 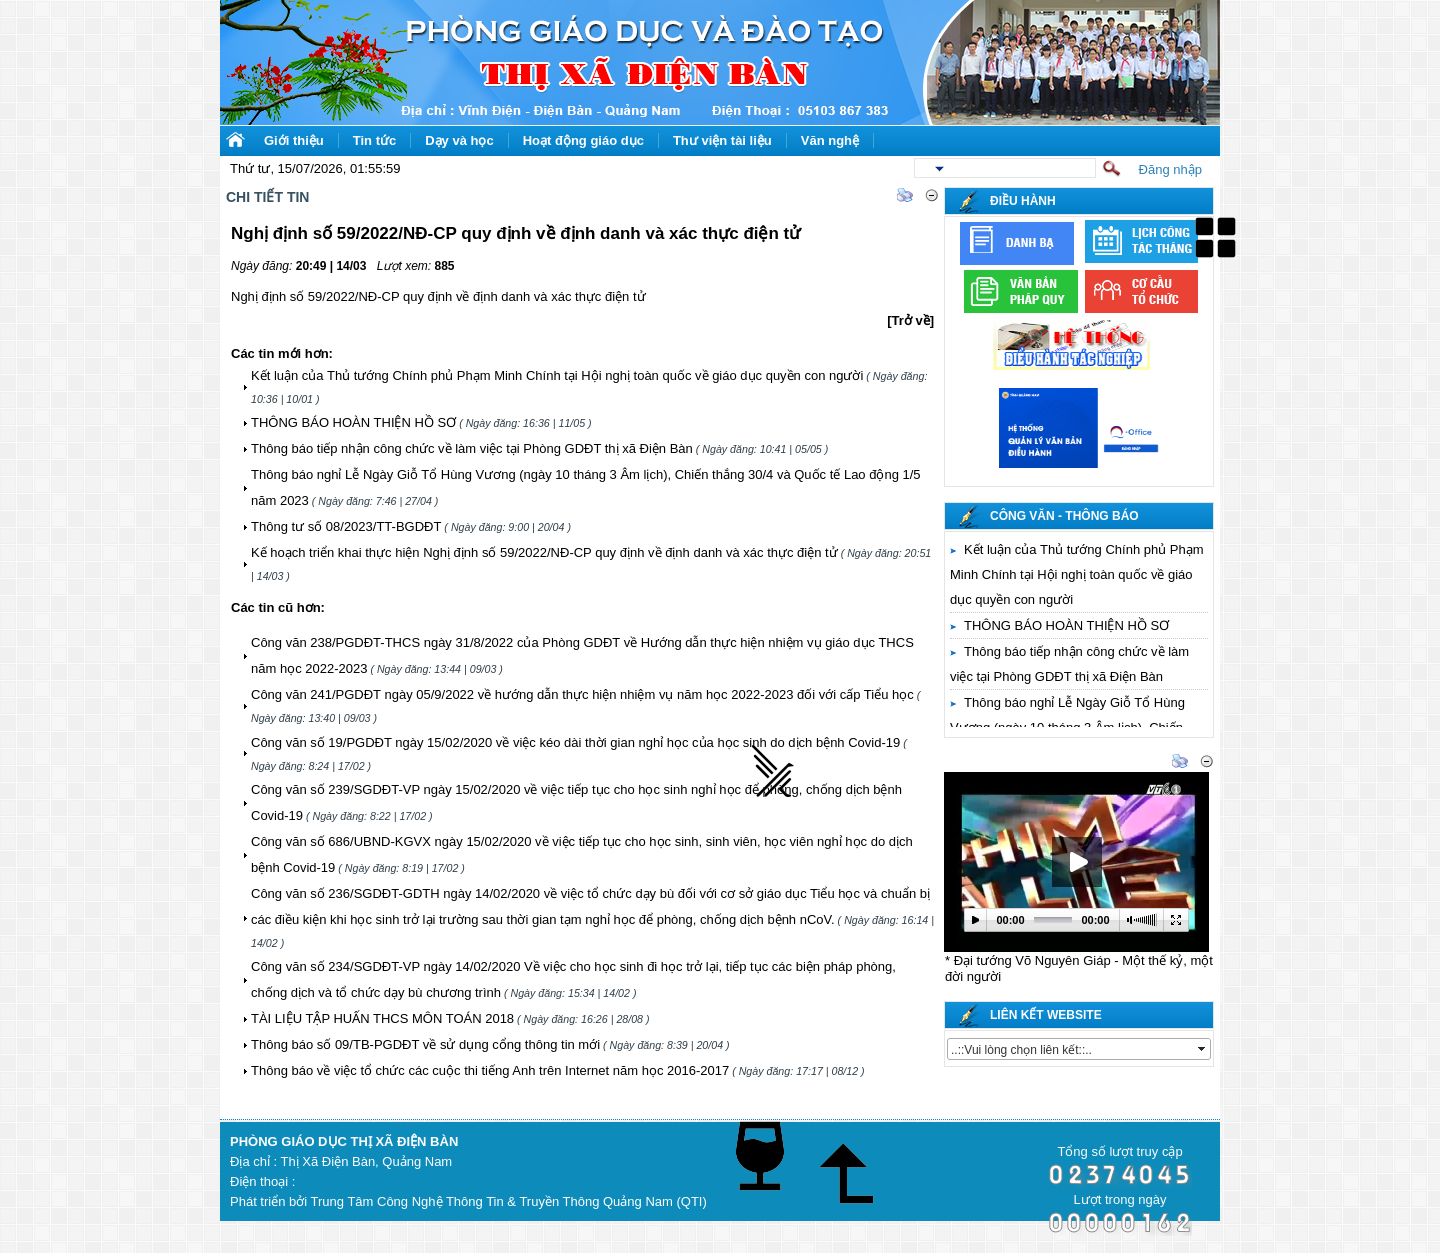 I want to click on access app grid or menu, so click(x=1215, y=237).